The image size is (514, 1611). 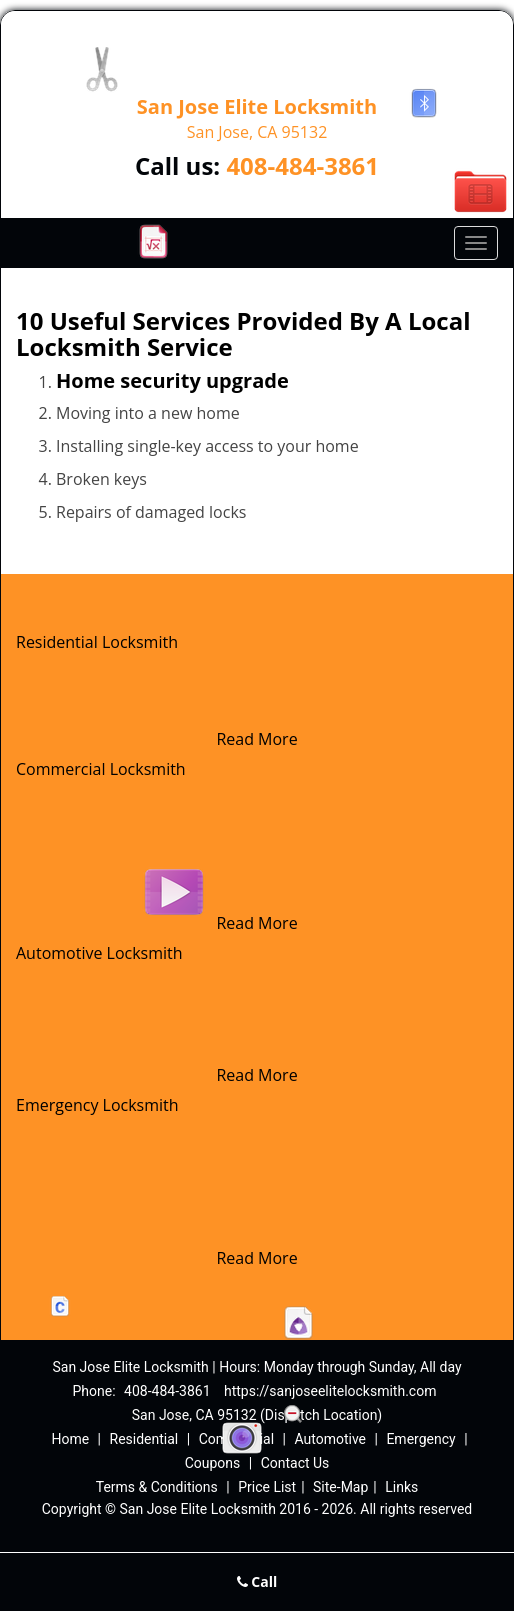 I want to click on zoom out of the current view, so click(x=293, y=1414).